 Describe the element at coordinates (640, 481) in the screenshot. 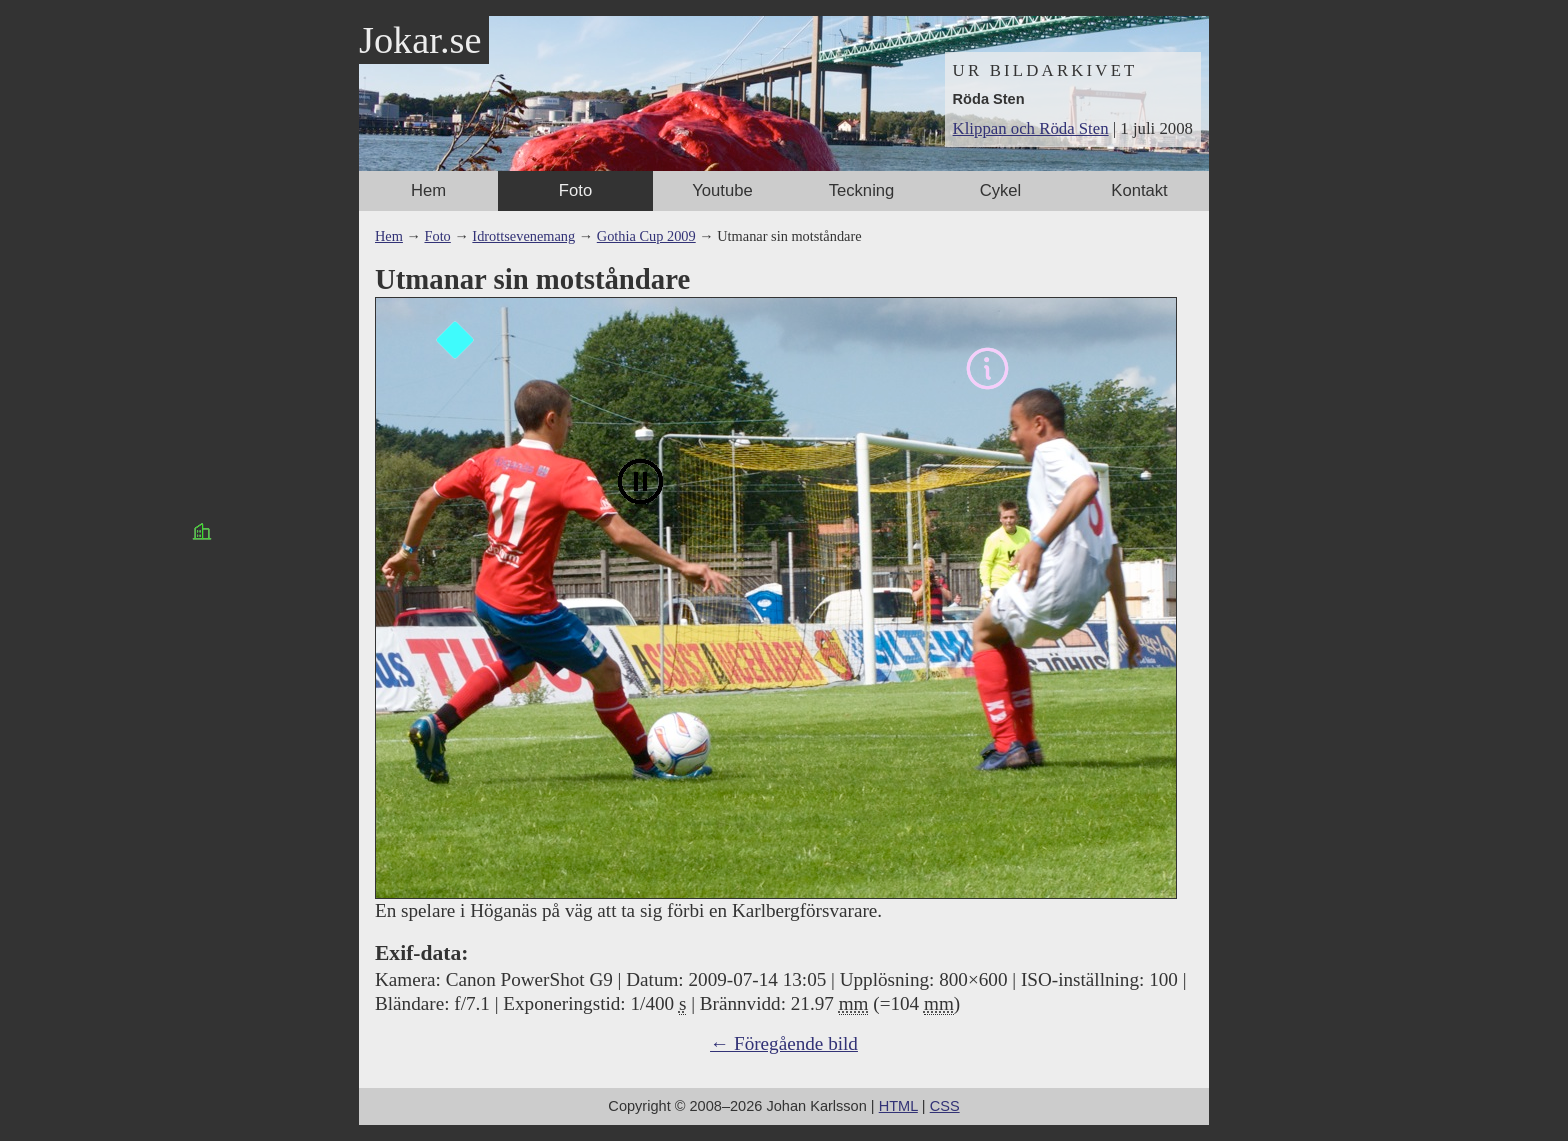

I see `pause media playback` at that location.